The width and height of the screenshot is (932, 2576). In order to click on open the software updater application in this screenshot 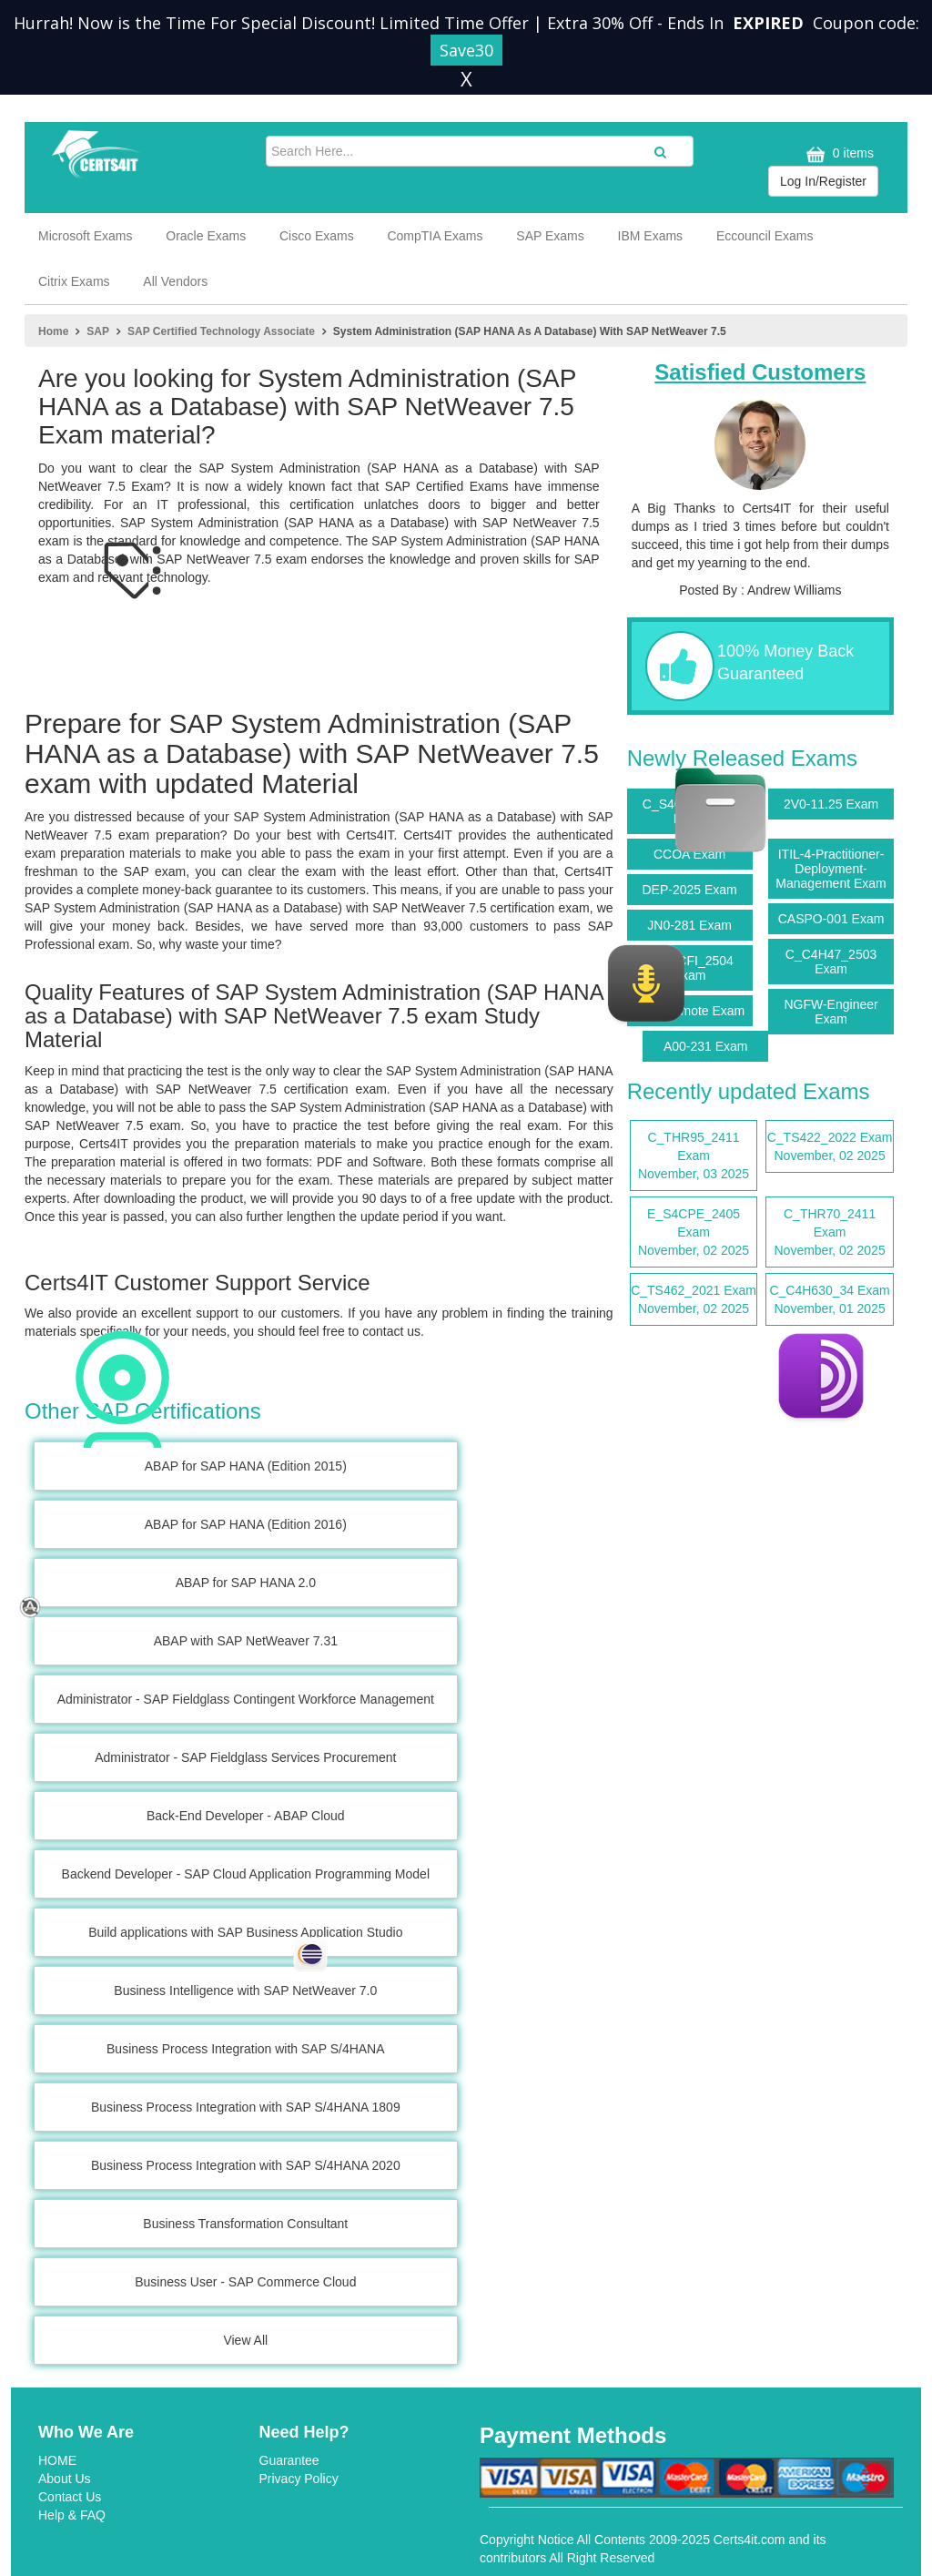, I will do `click(30, 1607)`.